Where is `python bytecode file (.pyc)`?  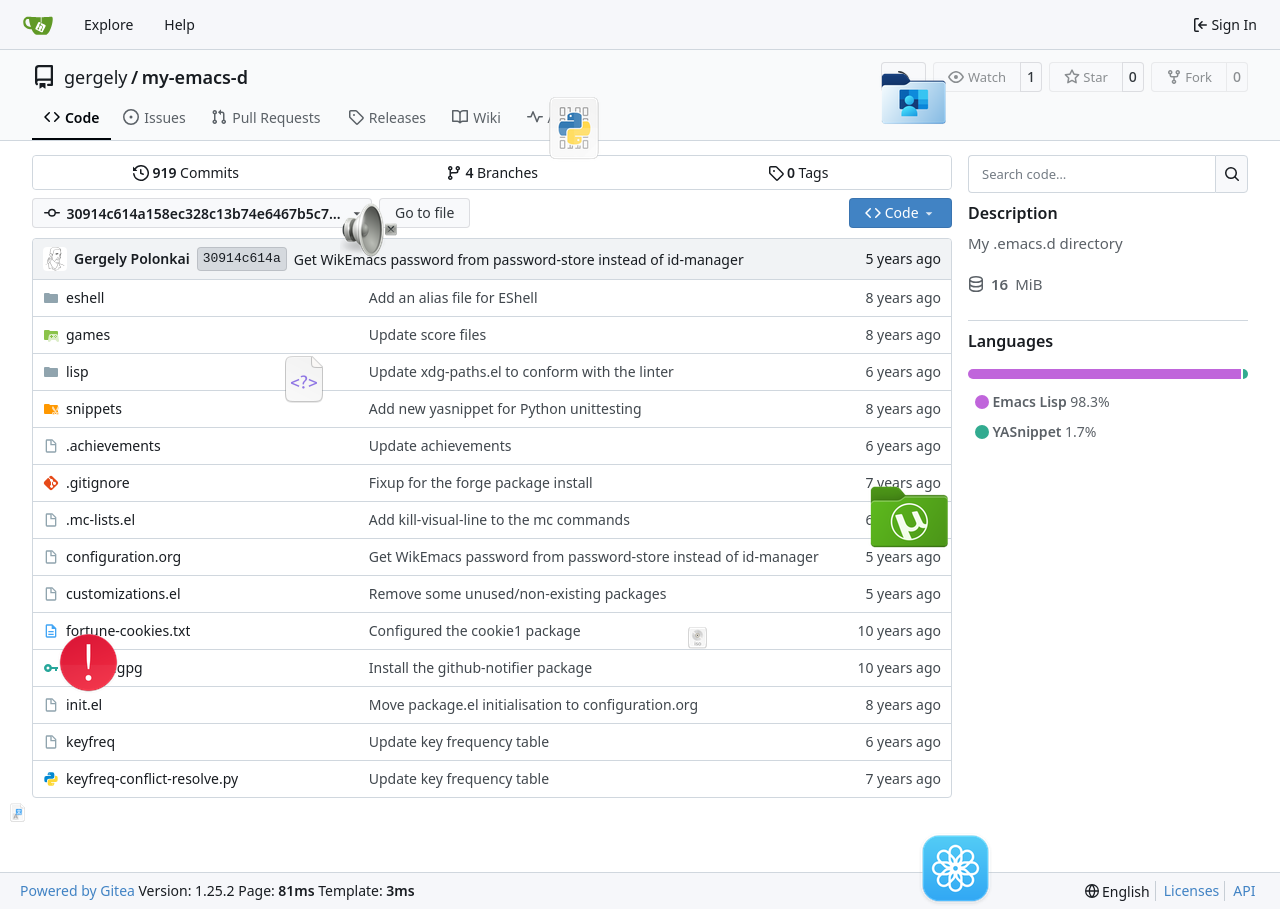 python bytecode file (.pyc) is located at coordinates (574, 128).